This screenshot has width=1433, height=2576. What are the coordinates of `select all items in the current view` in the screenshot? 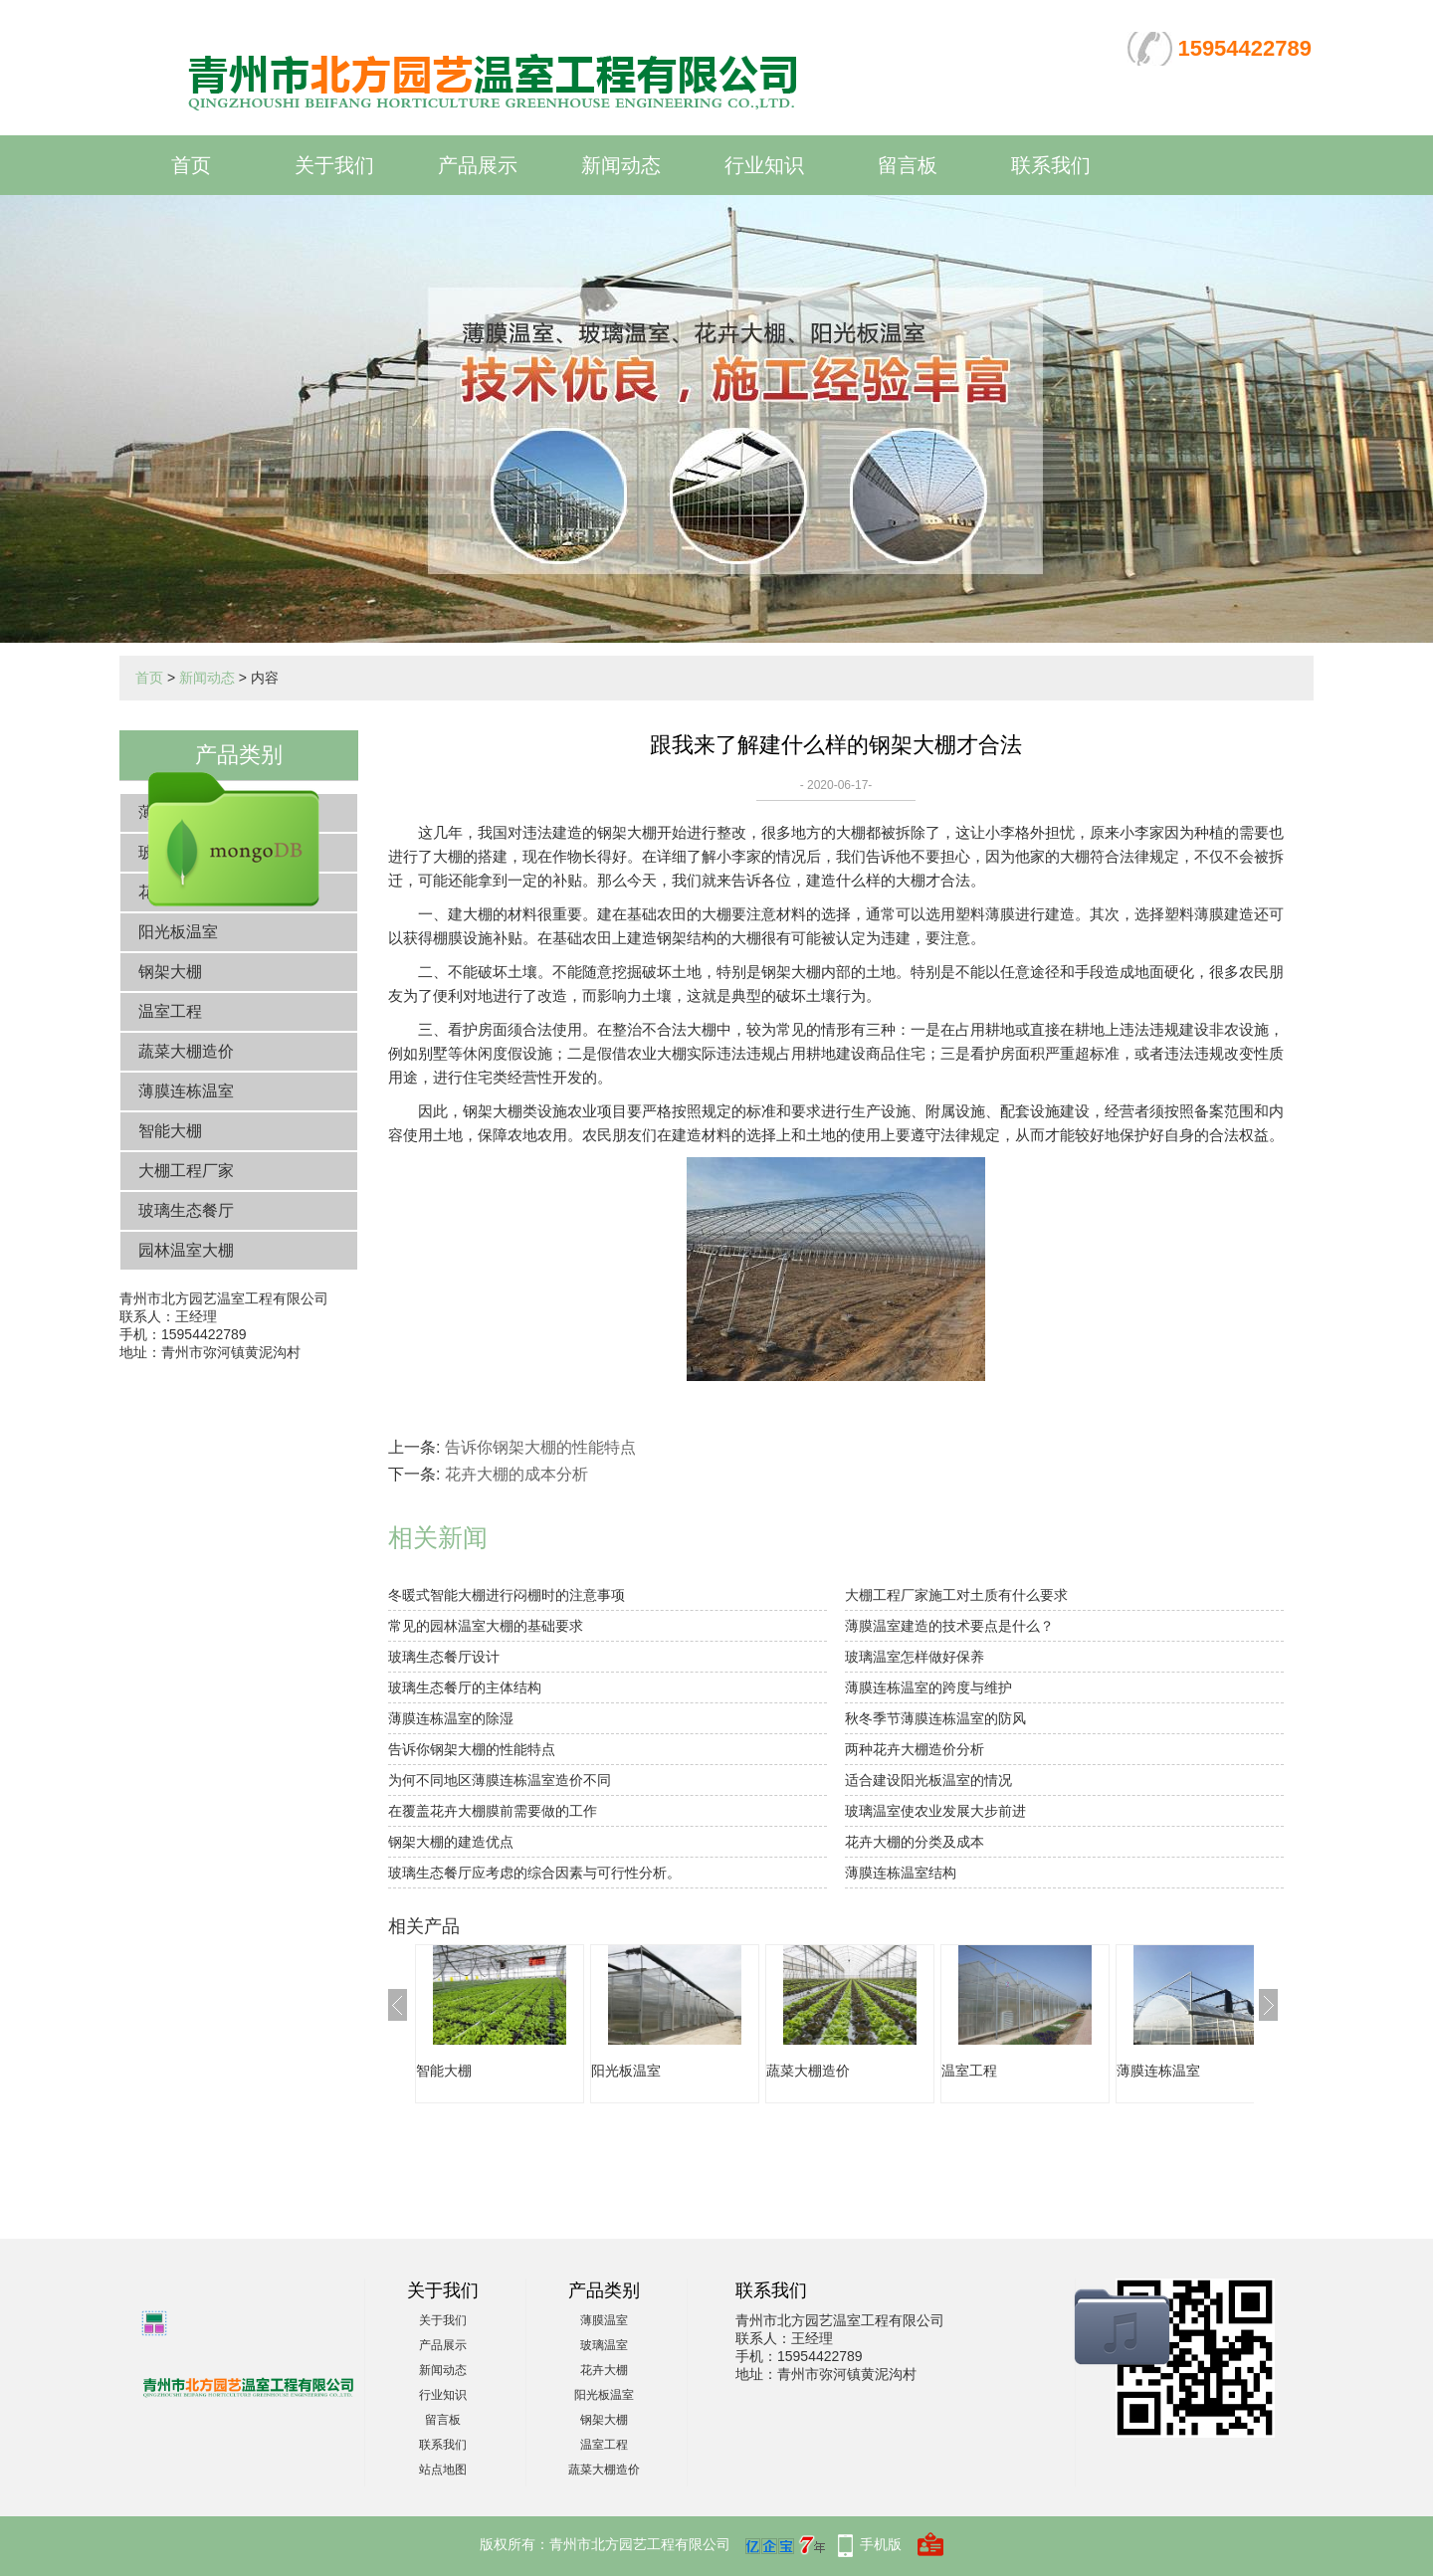 It's located at (154, 2323).